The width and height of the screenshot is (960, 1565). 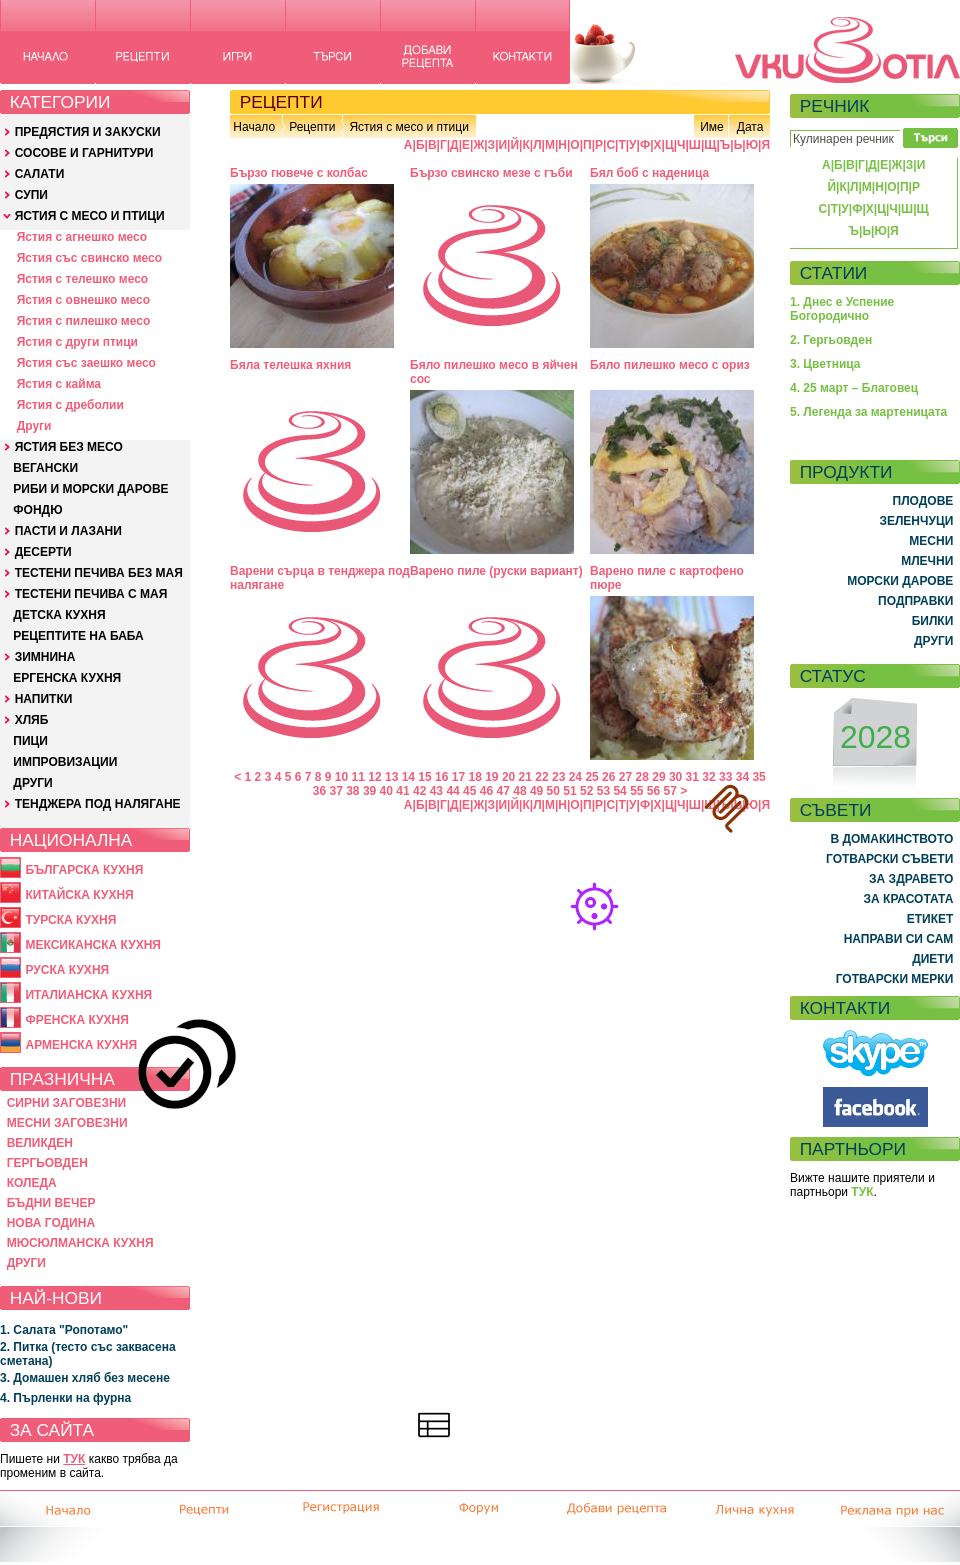 What do you see at coordinates (434, 1425) in the screenshot?
I see `view data in table format` at bounding box center [434, 1425].